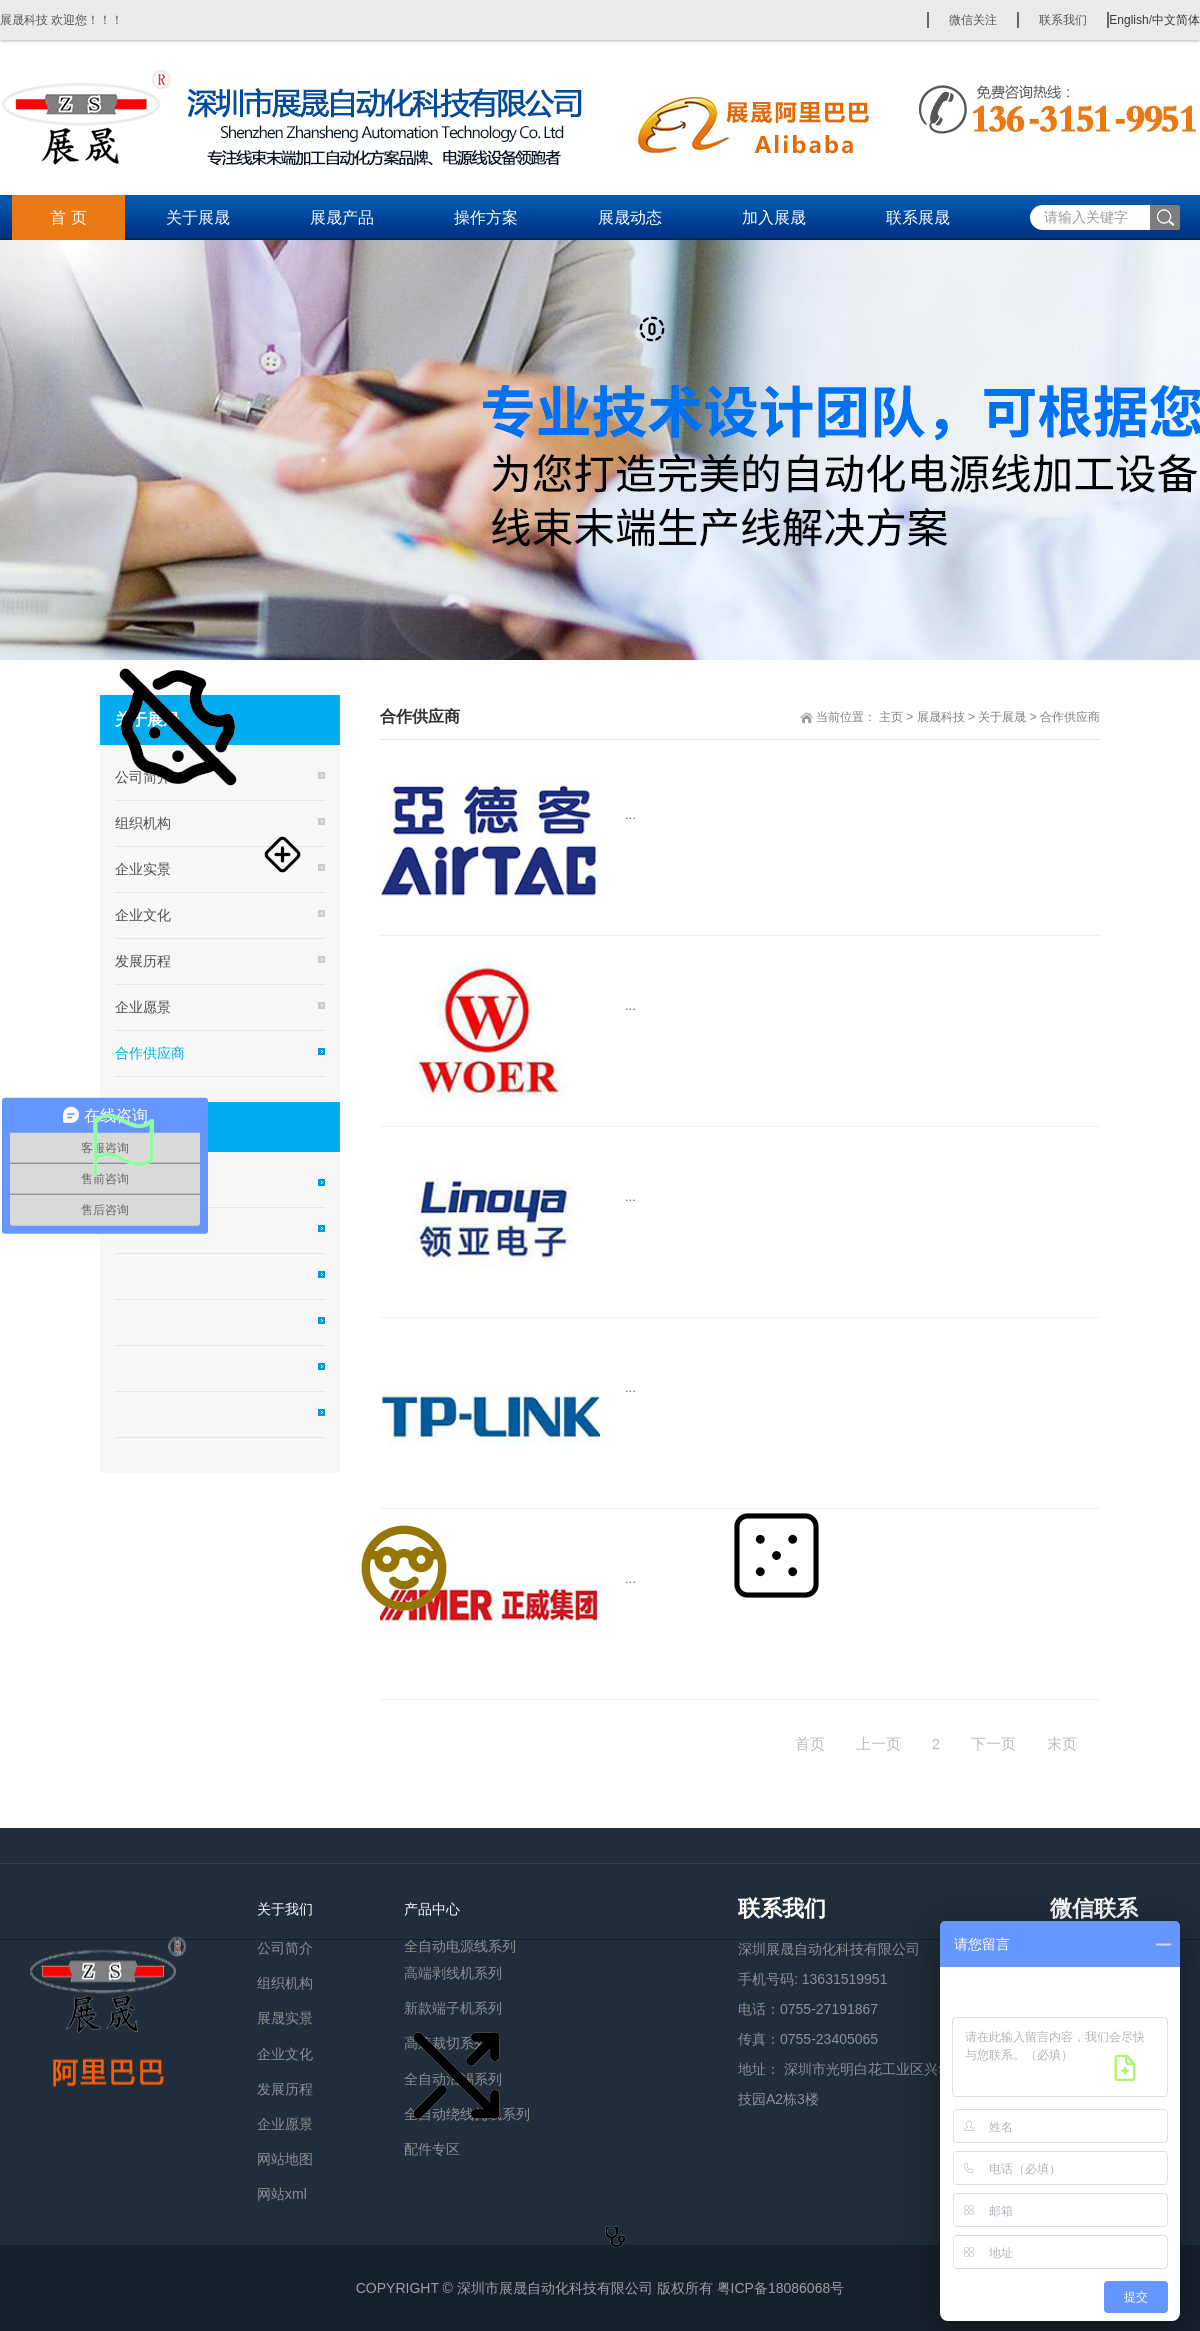 The image size is (1200, 2331). Describe the element at coordinates (404, 1568) in the screenshot. I see `select nerd or geeky mood/reaction` at that location.